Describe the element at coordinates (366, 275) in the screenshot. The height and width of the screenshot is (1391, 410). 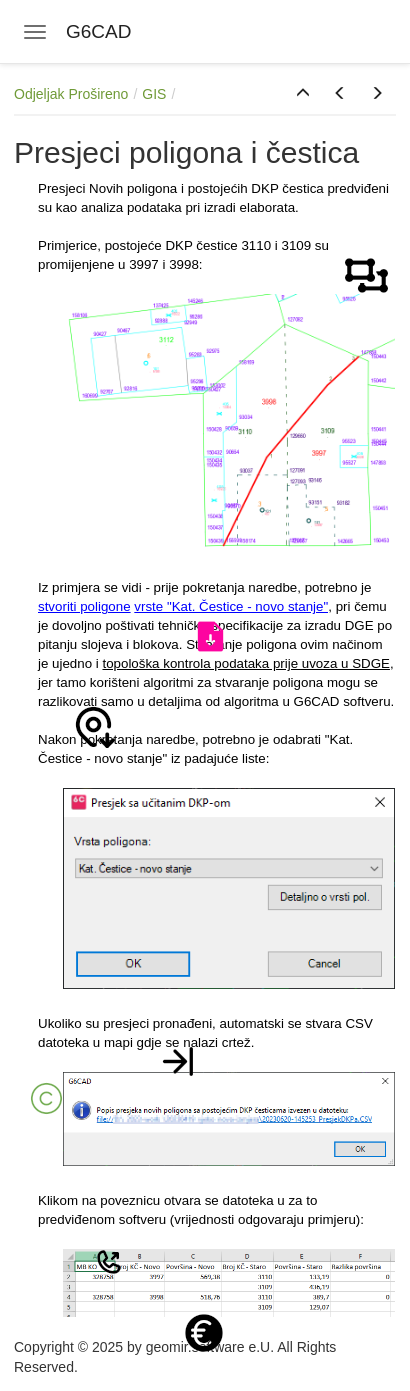
I see `ungroup selected objects` at that location.